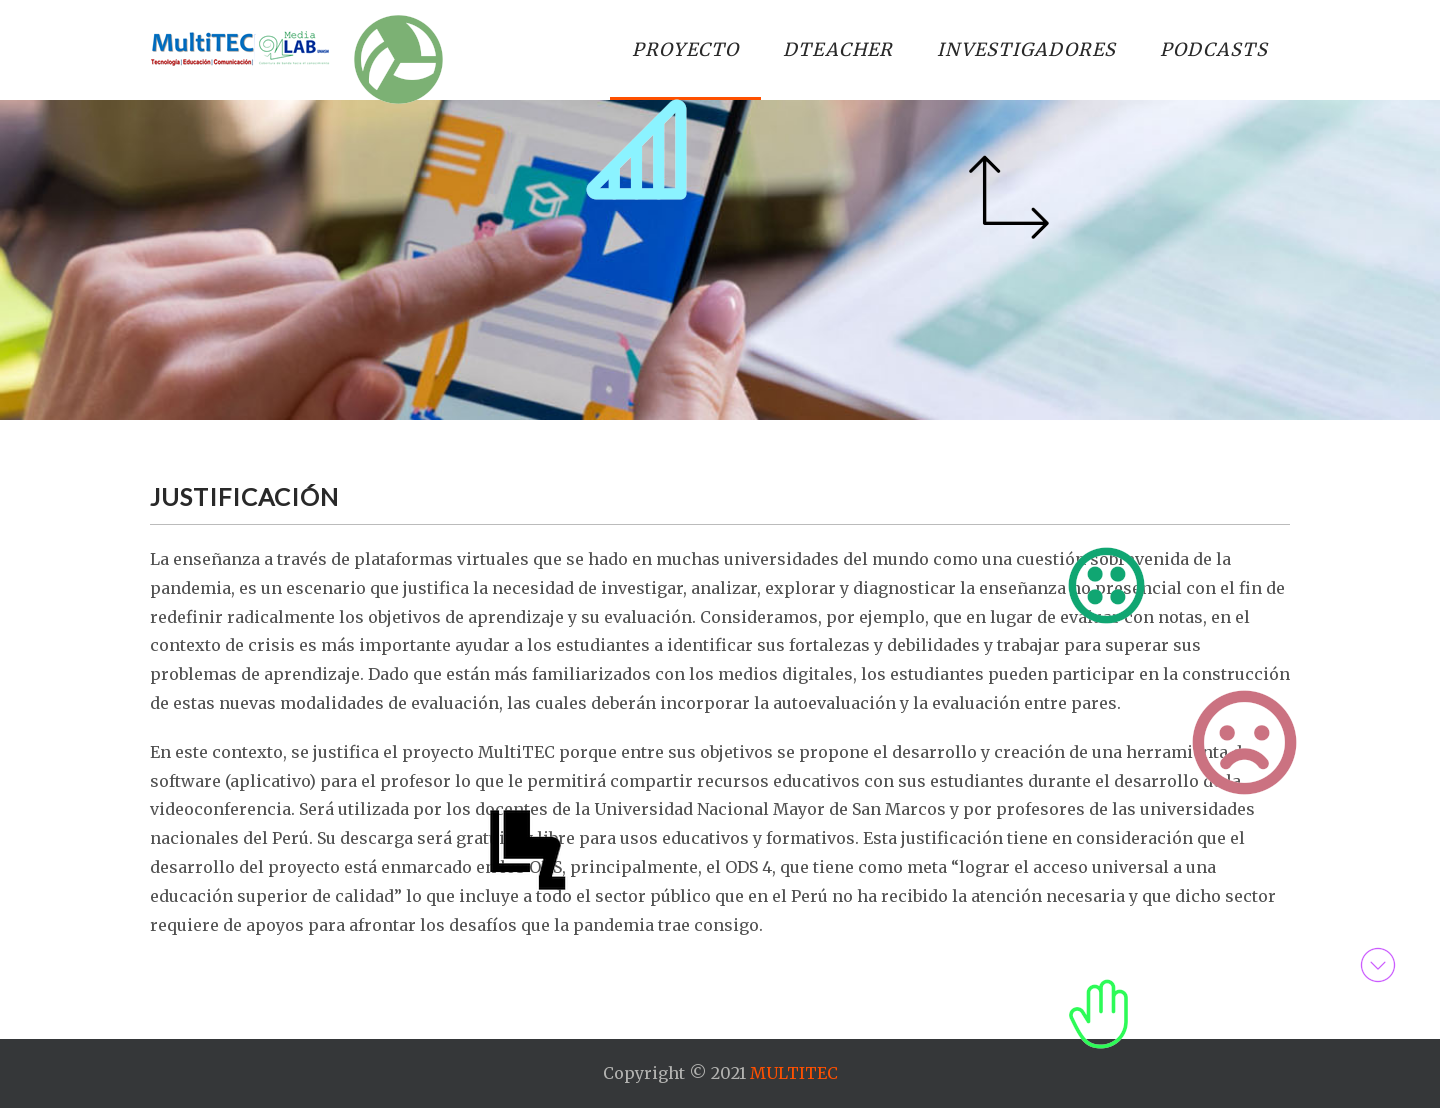 The width and height of the screenshot is (1440, 1108). Describe the element at coordinates (398, 59) in the screenshot. I see `access volleyball or beach sports content` at that location.